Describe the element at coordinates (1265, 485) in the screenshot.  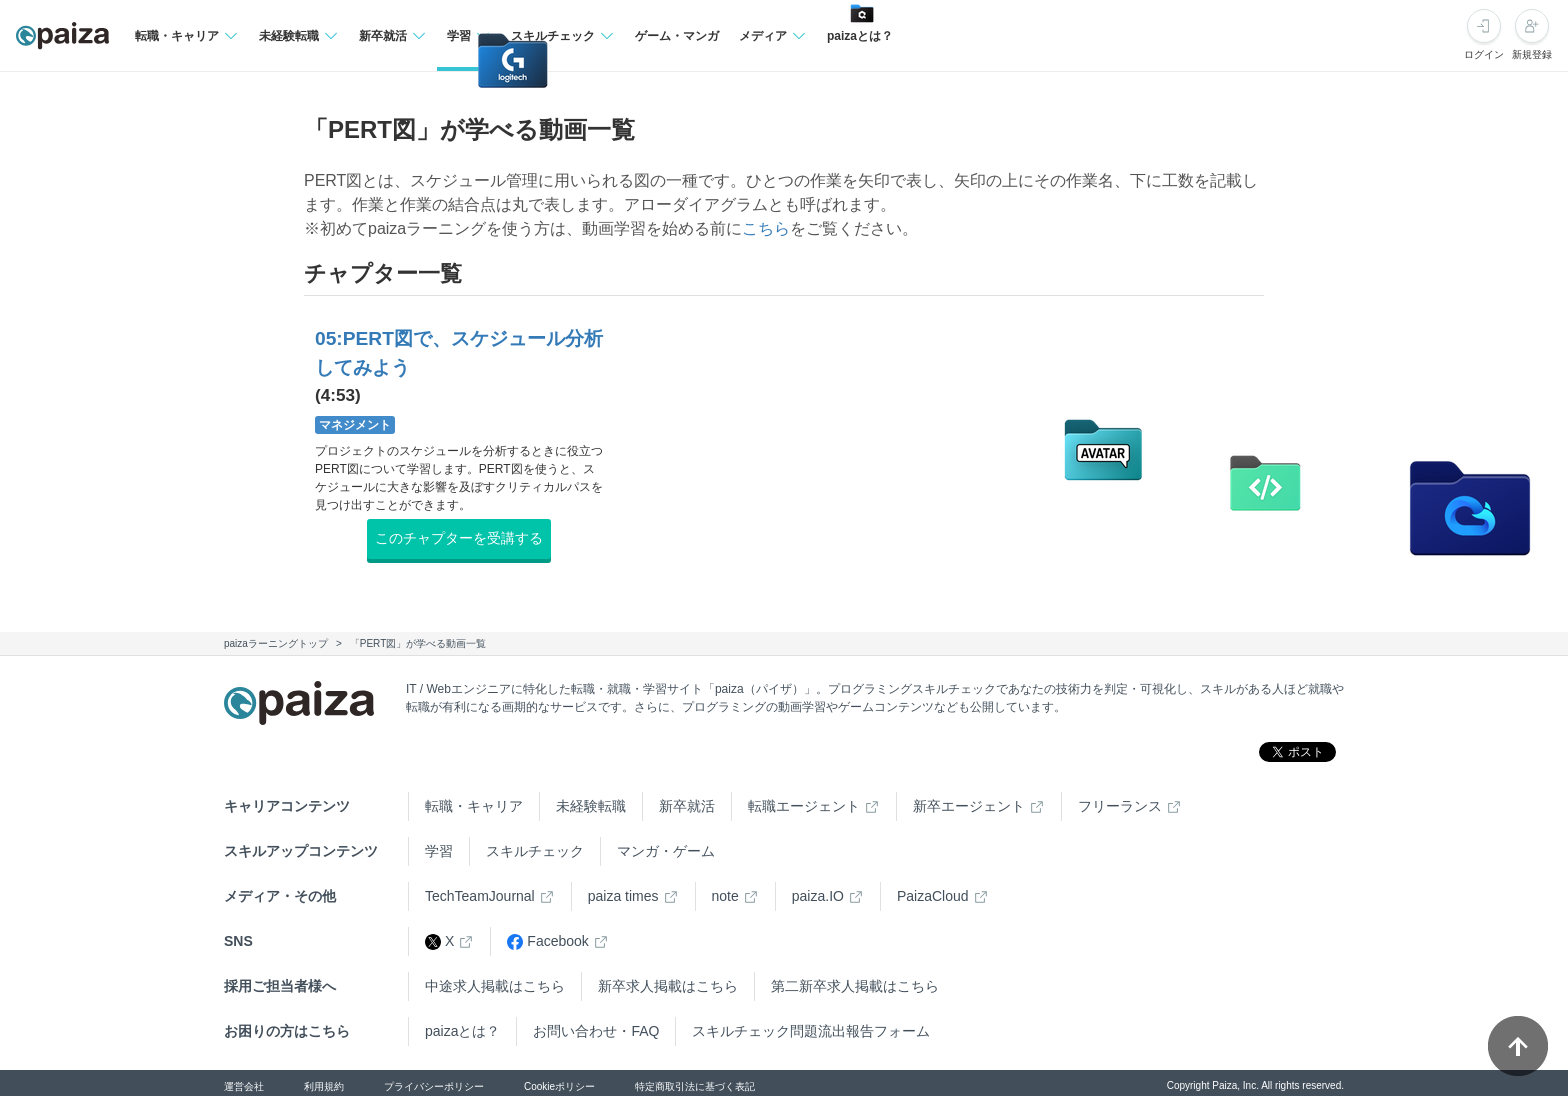
I see `open programming projects folder` at that location.